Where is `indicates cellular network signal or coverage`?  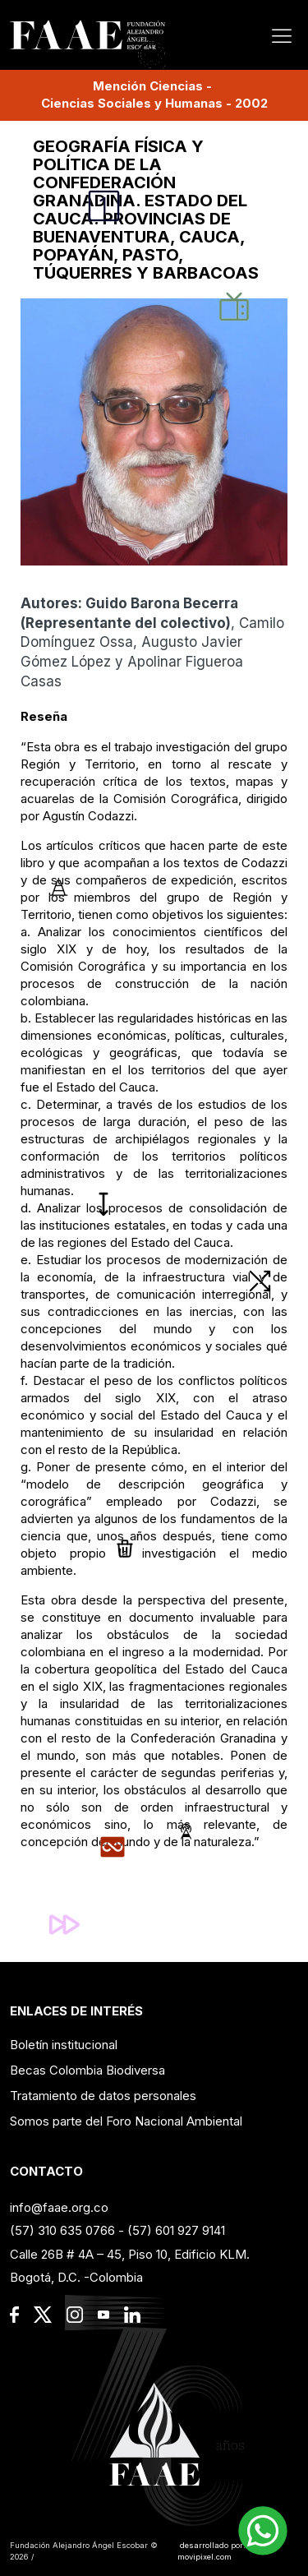
indicates cellular network signal or coverage is located at coordinates (186, 1831).